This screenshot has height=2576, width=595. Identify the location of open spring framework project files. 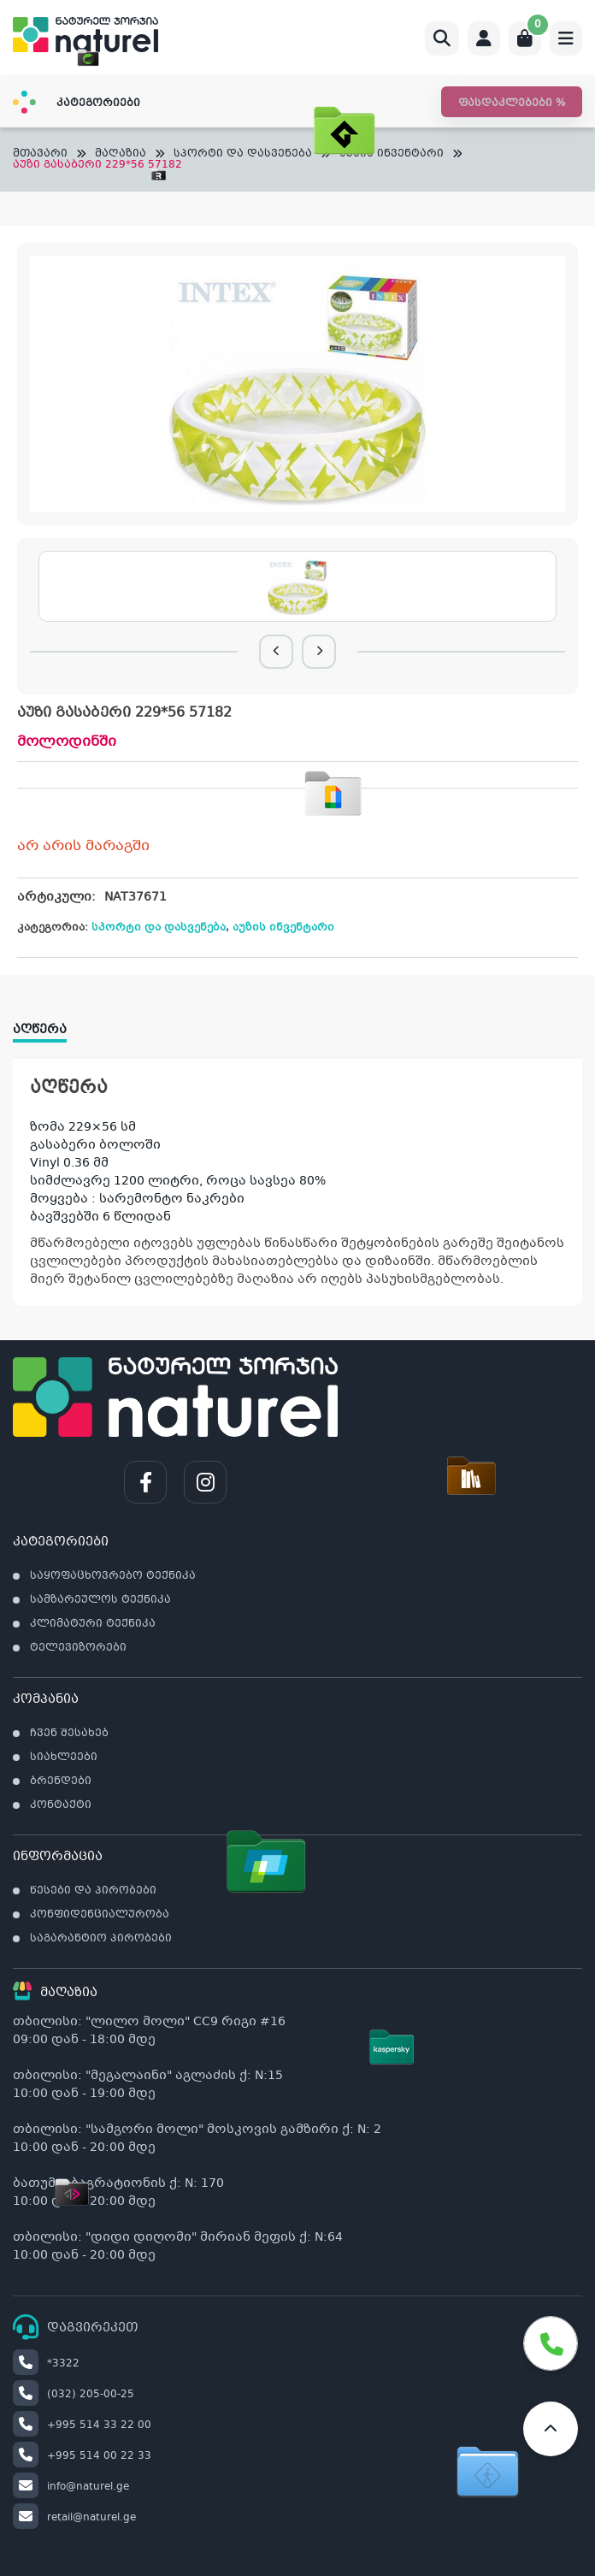
(88, 58).